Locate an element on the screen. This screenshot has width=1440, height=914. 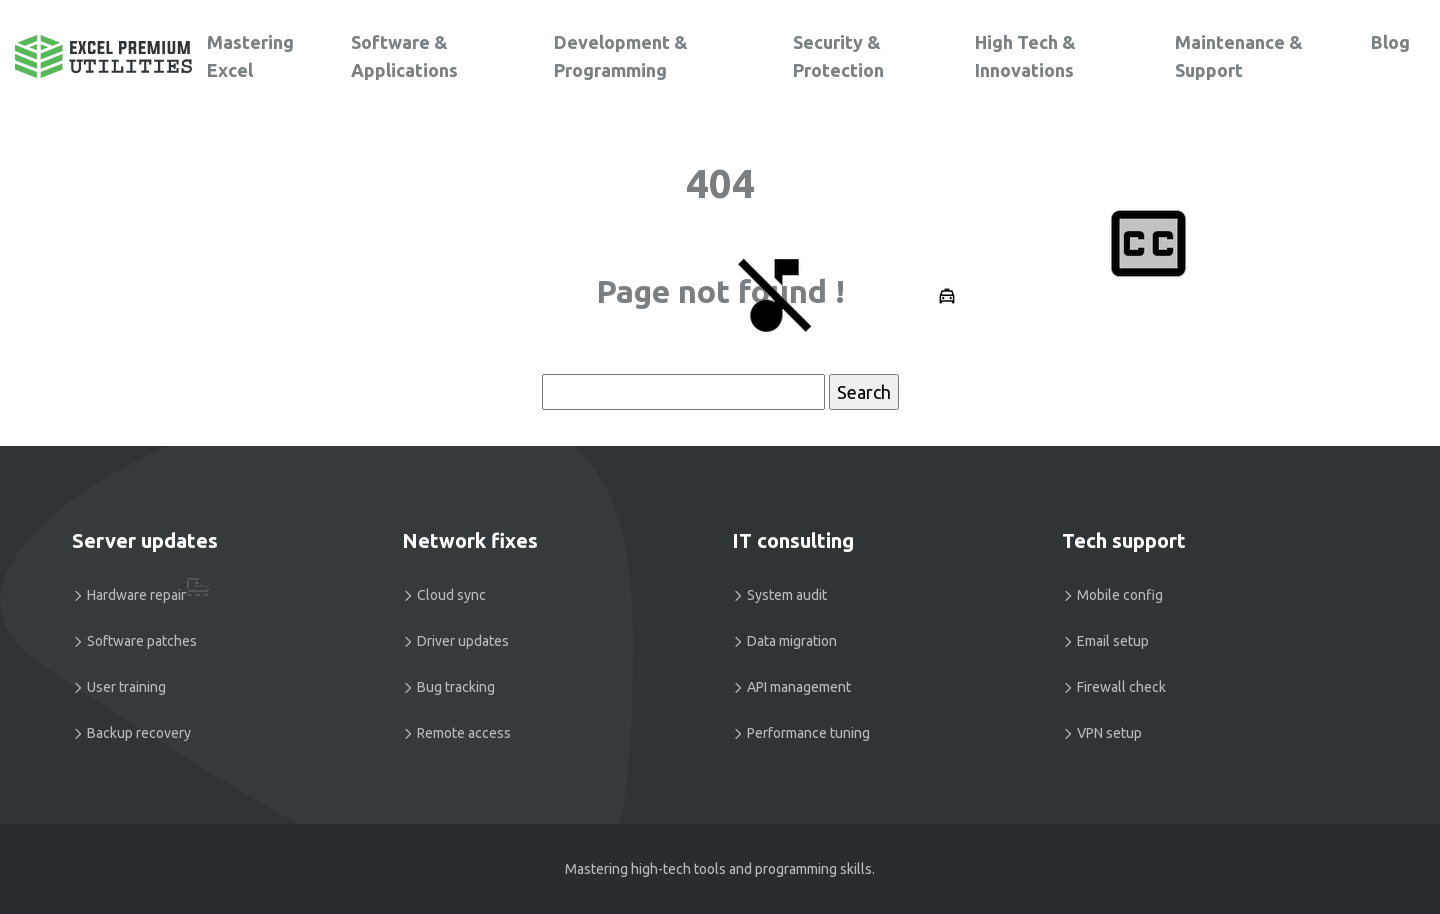
view footwear or shoe category is located at coordinates (197, 587).